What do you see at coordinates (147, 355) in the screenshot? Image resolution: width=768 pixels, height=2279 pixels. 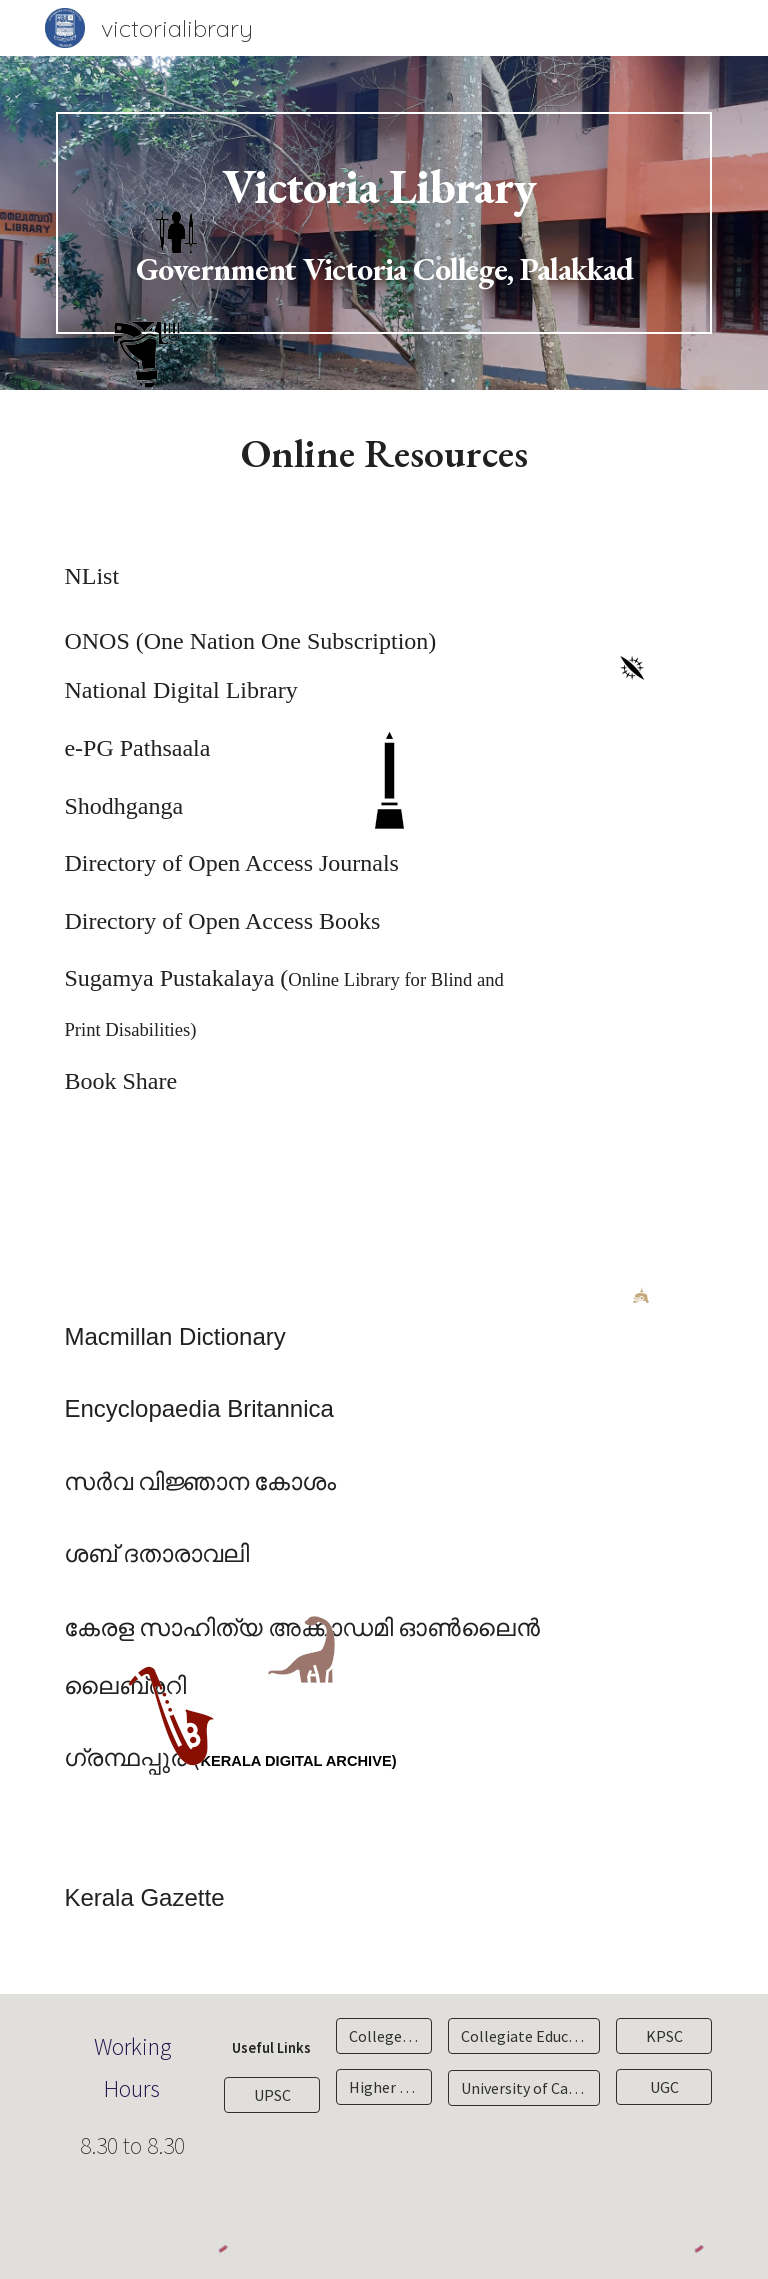 I see `equip or access holster item in game inventory` at bounding box center [147, 355].